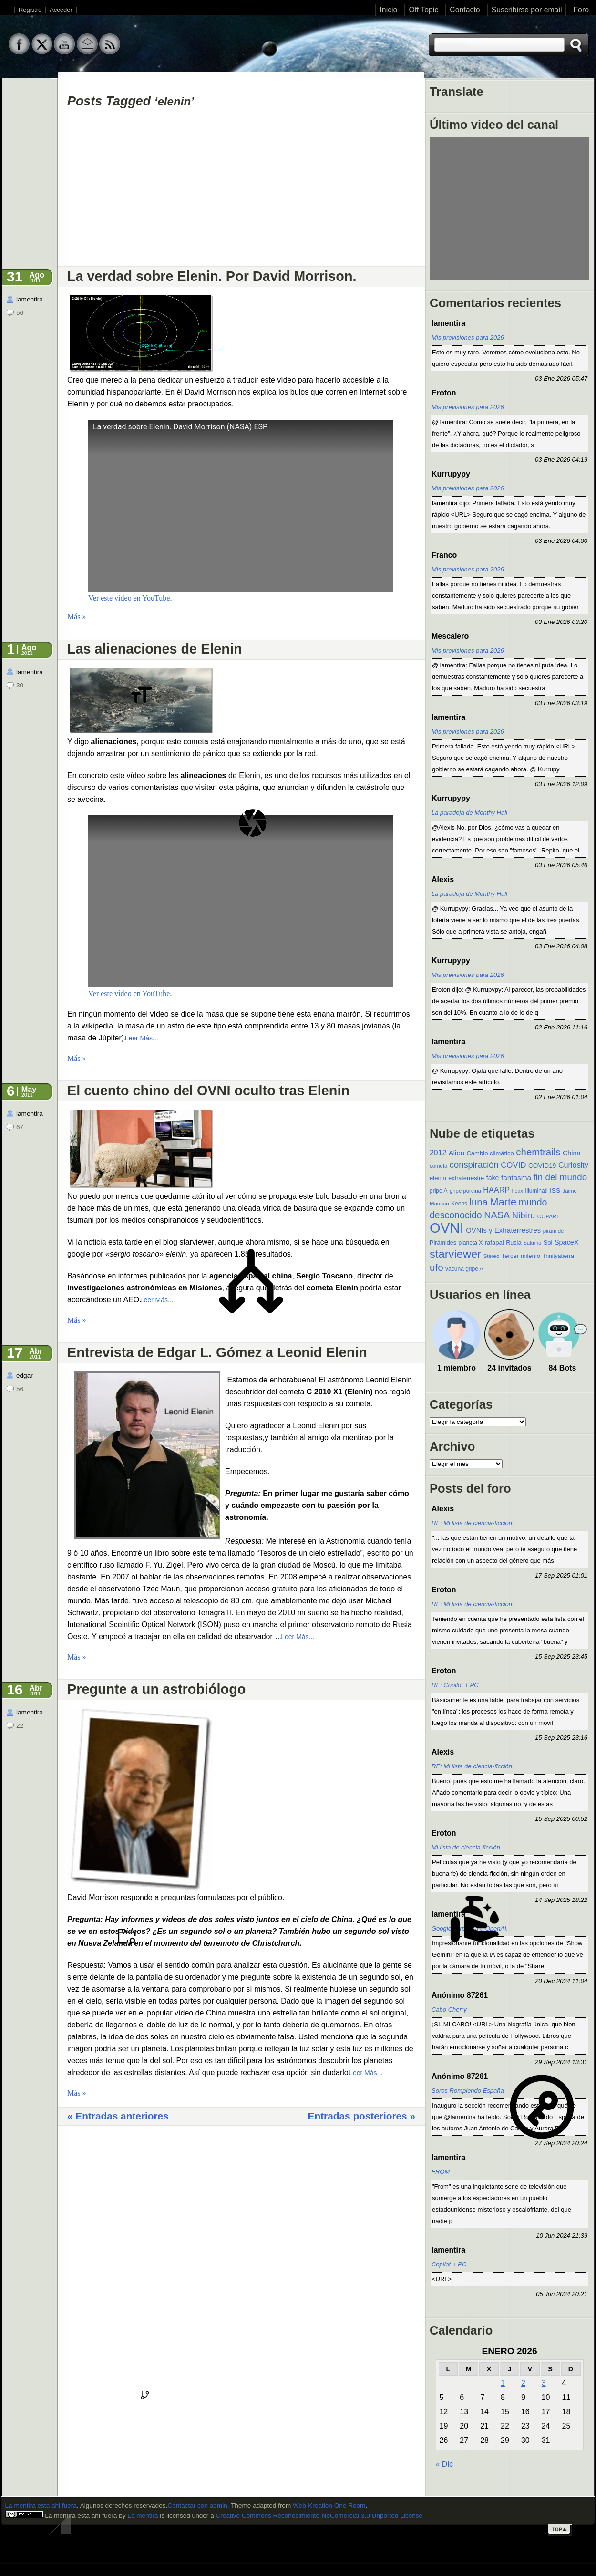 This screenshot has width=596, height=2576. Describe the element at coordinates (61, 2523) in the screenshot. I see `indicates weak cellular signal strength` at that location.